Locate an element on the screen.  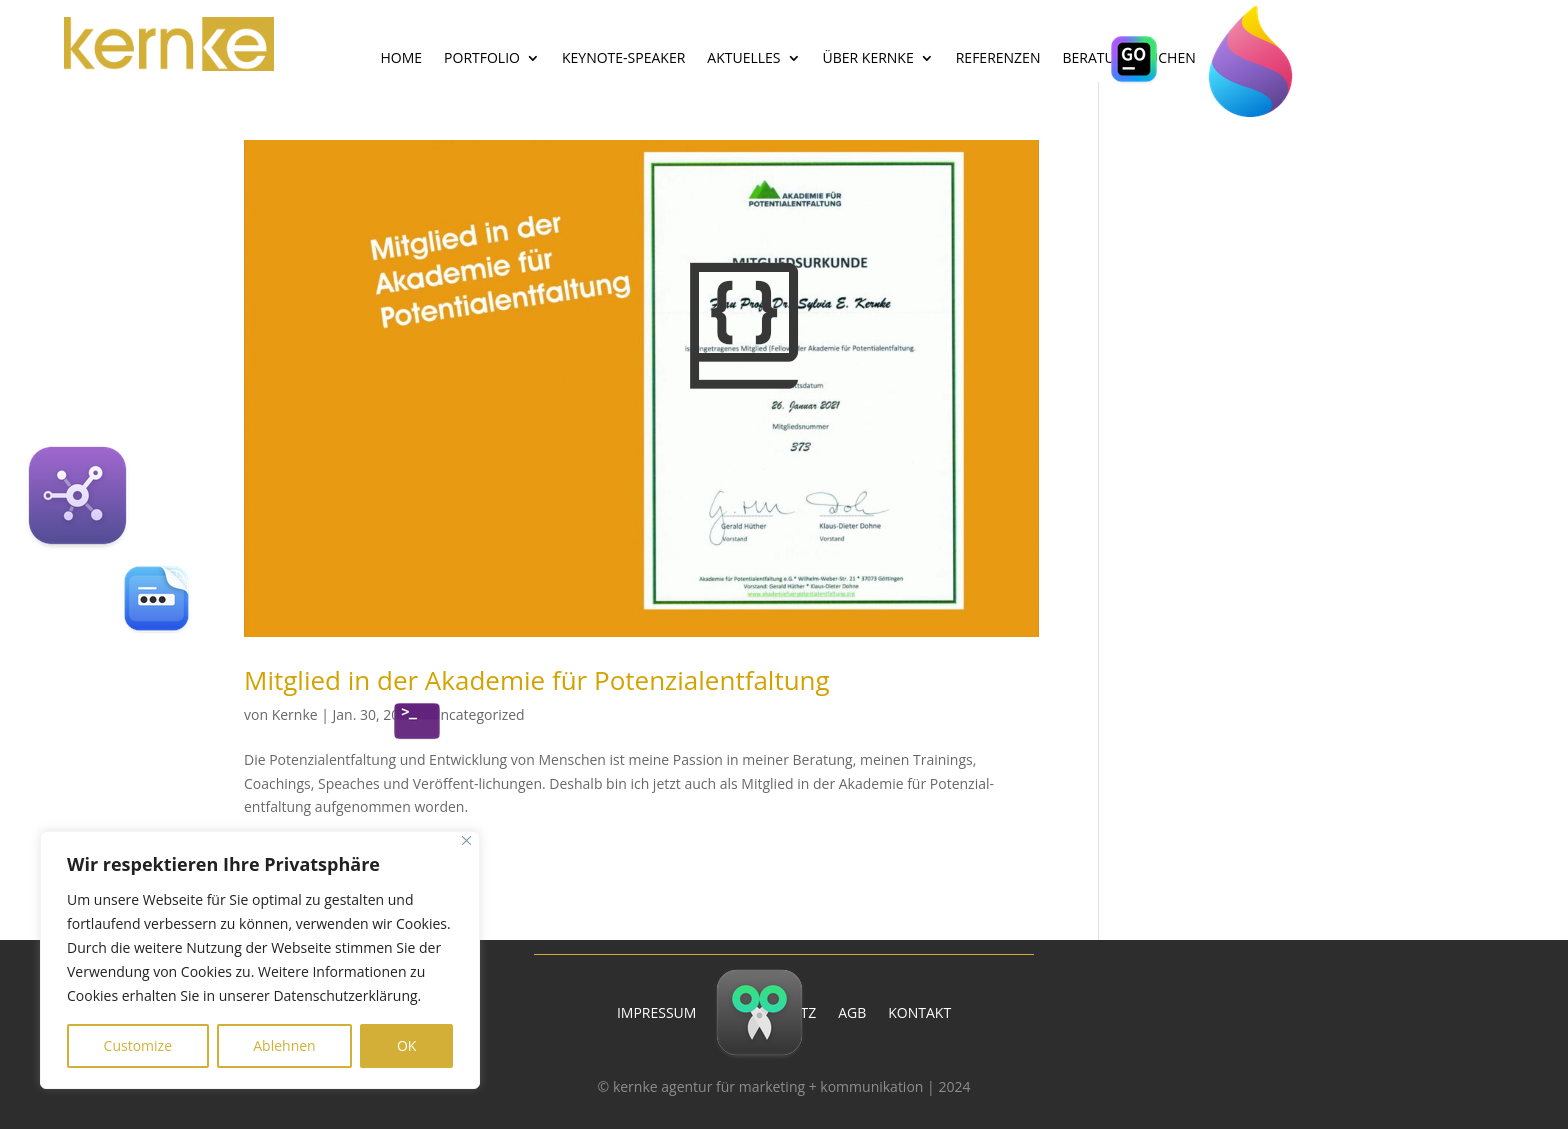
open copyq clipboard manager is located at coordinates (759, 1012).